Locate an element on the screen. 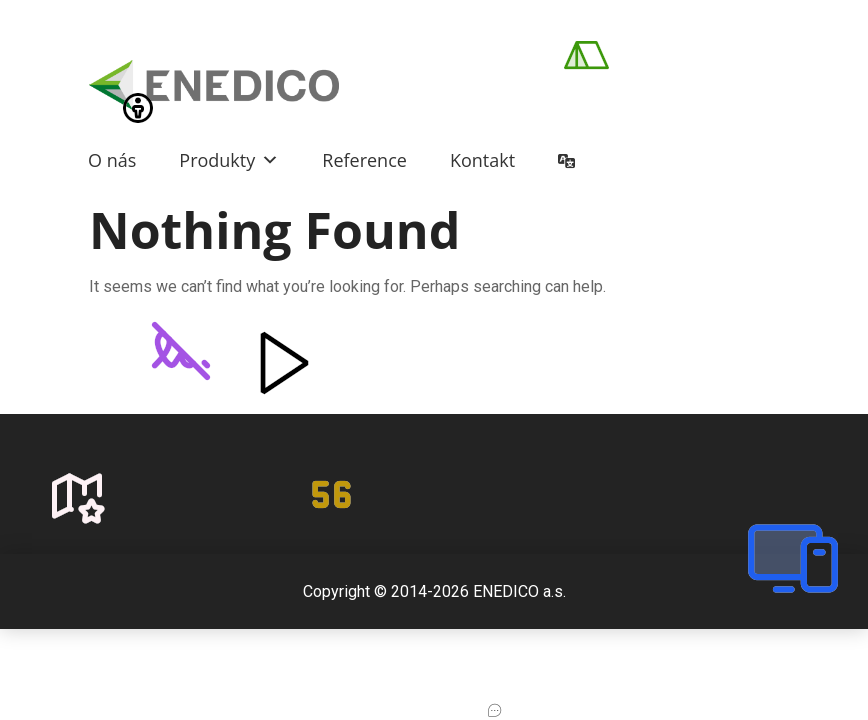 This screenshot has height=720, width=868. manage connected devices is located at coordinates (791, 558).